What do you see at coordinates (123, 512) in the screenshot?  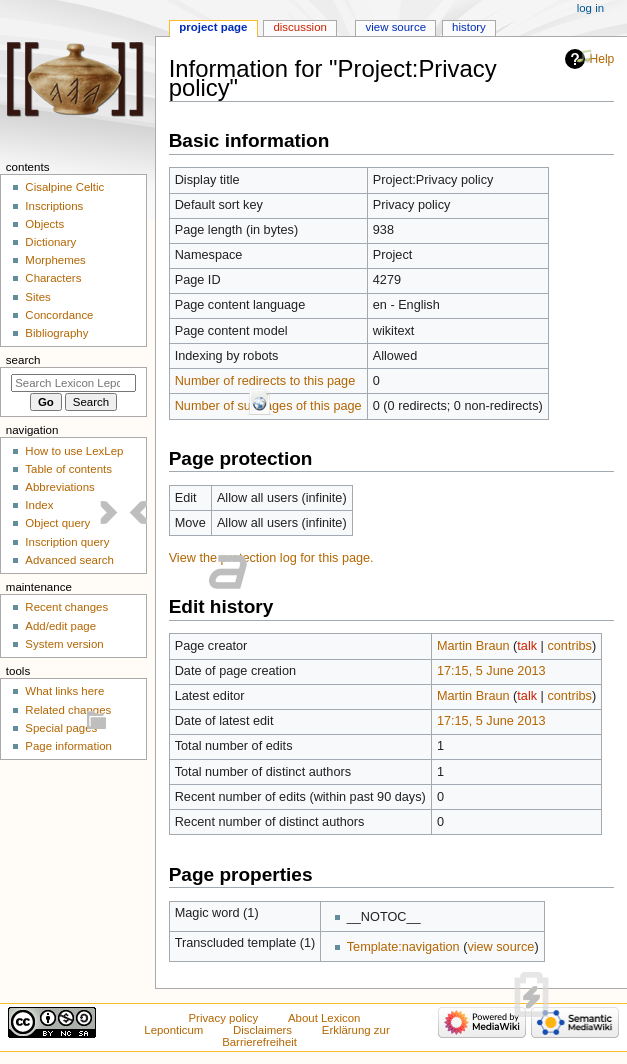 I see `select content between two points` at bounding box center [123, 512].